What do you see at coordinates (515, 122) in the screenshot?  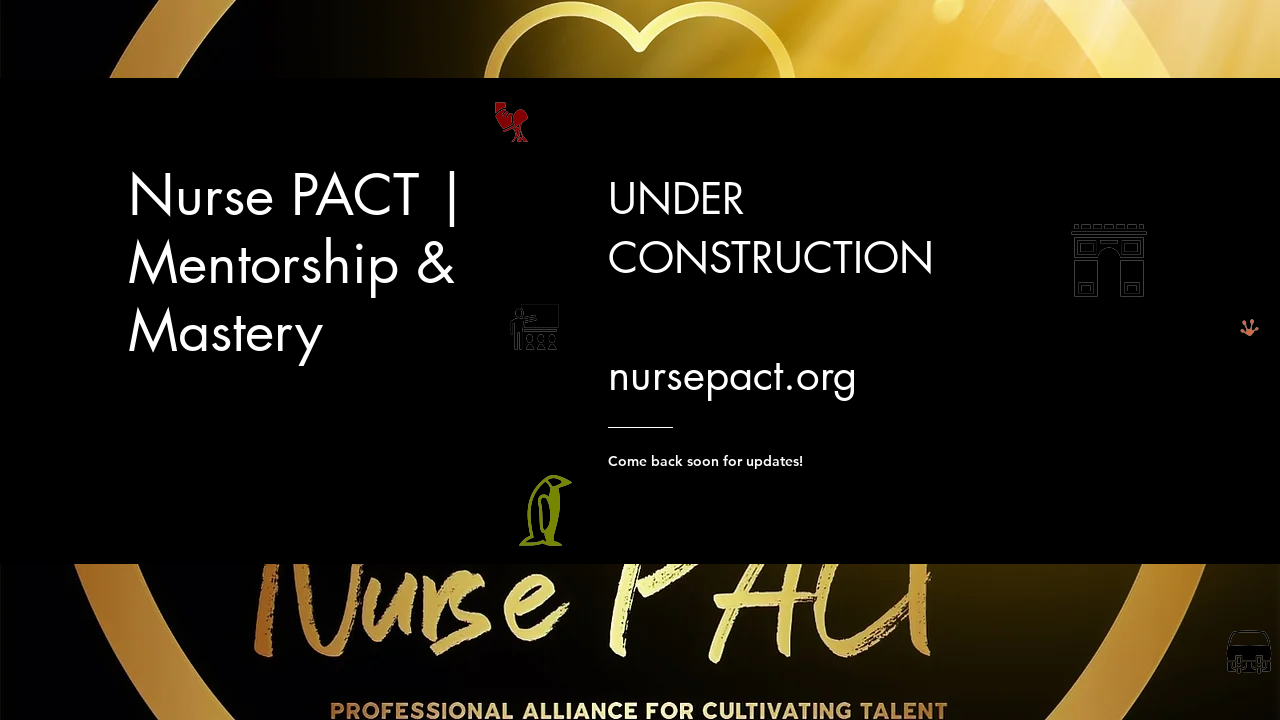 I see `indicates a sticky or slowed movement status effect` at bounding box center [515, 122].